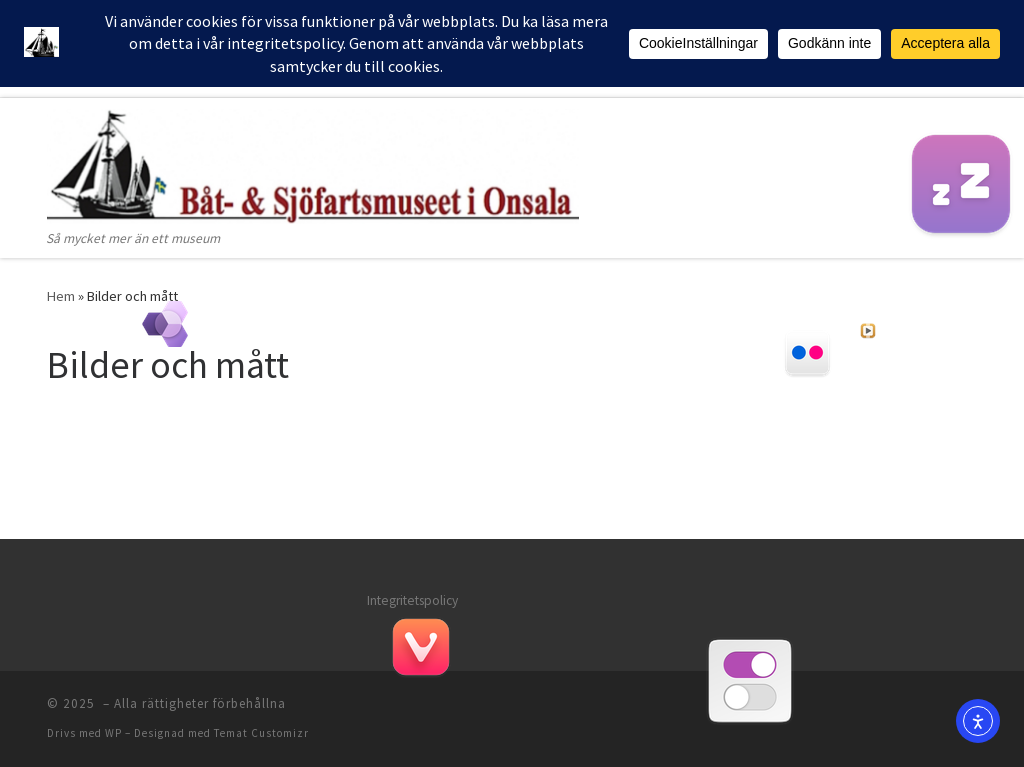 This screenshot has height=767, width=1024. What do you see at coordinates (750, 681) in the screenshot?
I see `open gnome tweaks to customize desktop settings` at bounding box center [750, 681].